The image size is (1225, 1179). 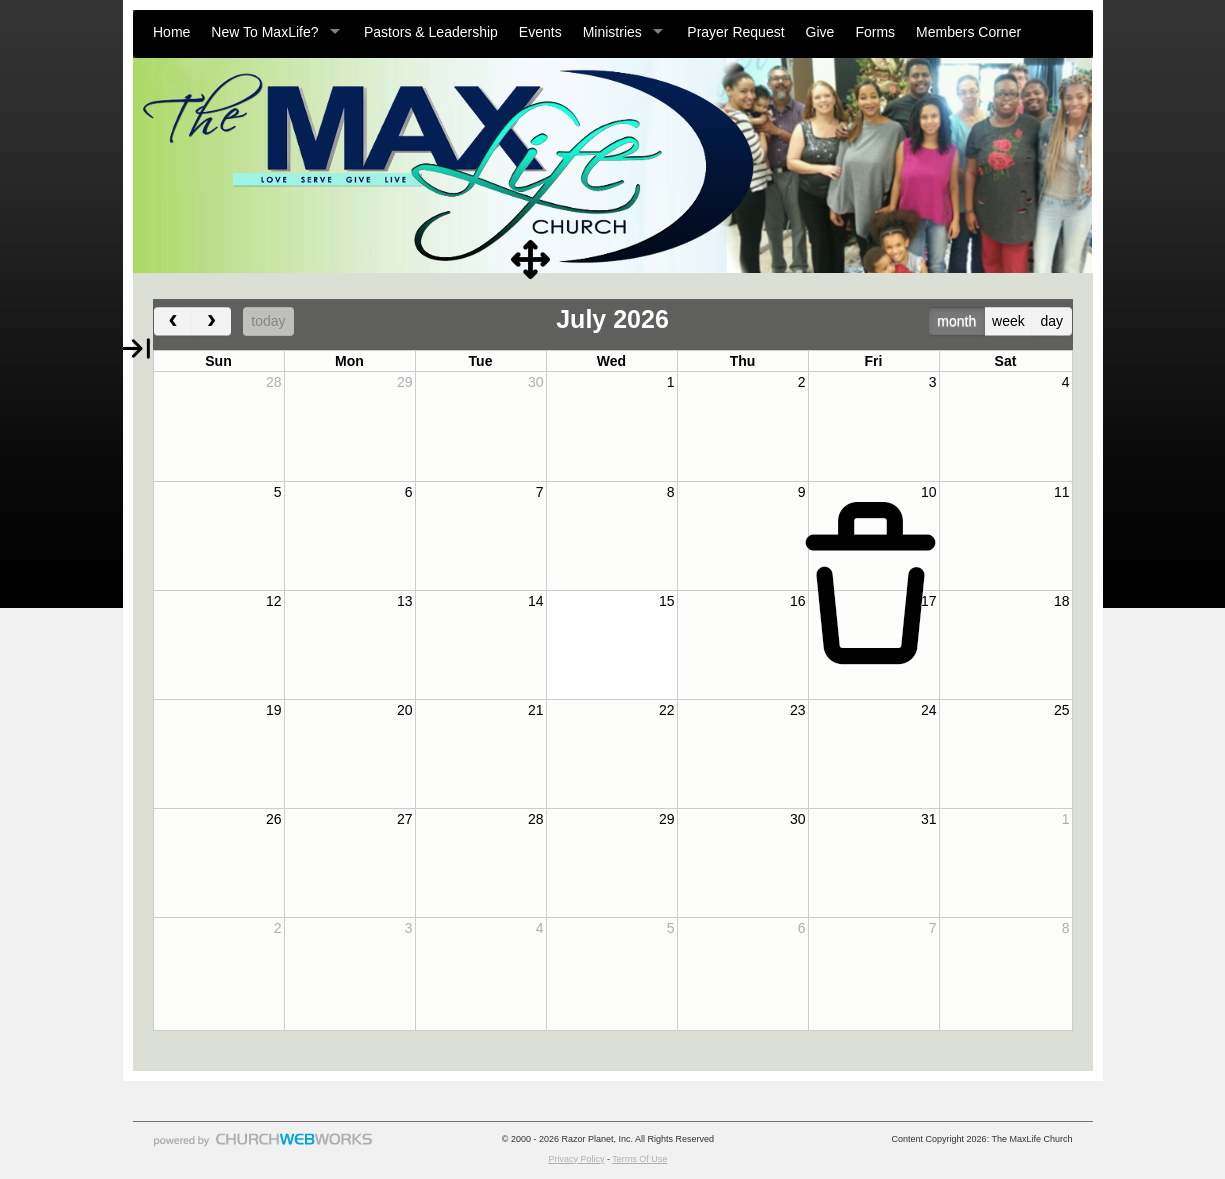 I want to click on move item to the end of a list, so click(x=136, y=348).